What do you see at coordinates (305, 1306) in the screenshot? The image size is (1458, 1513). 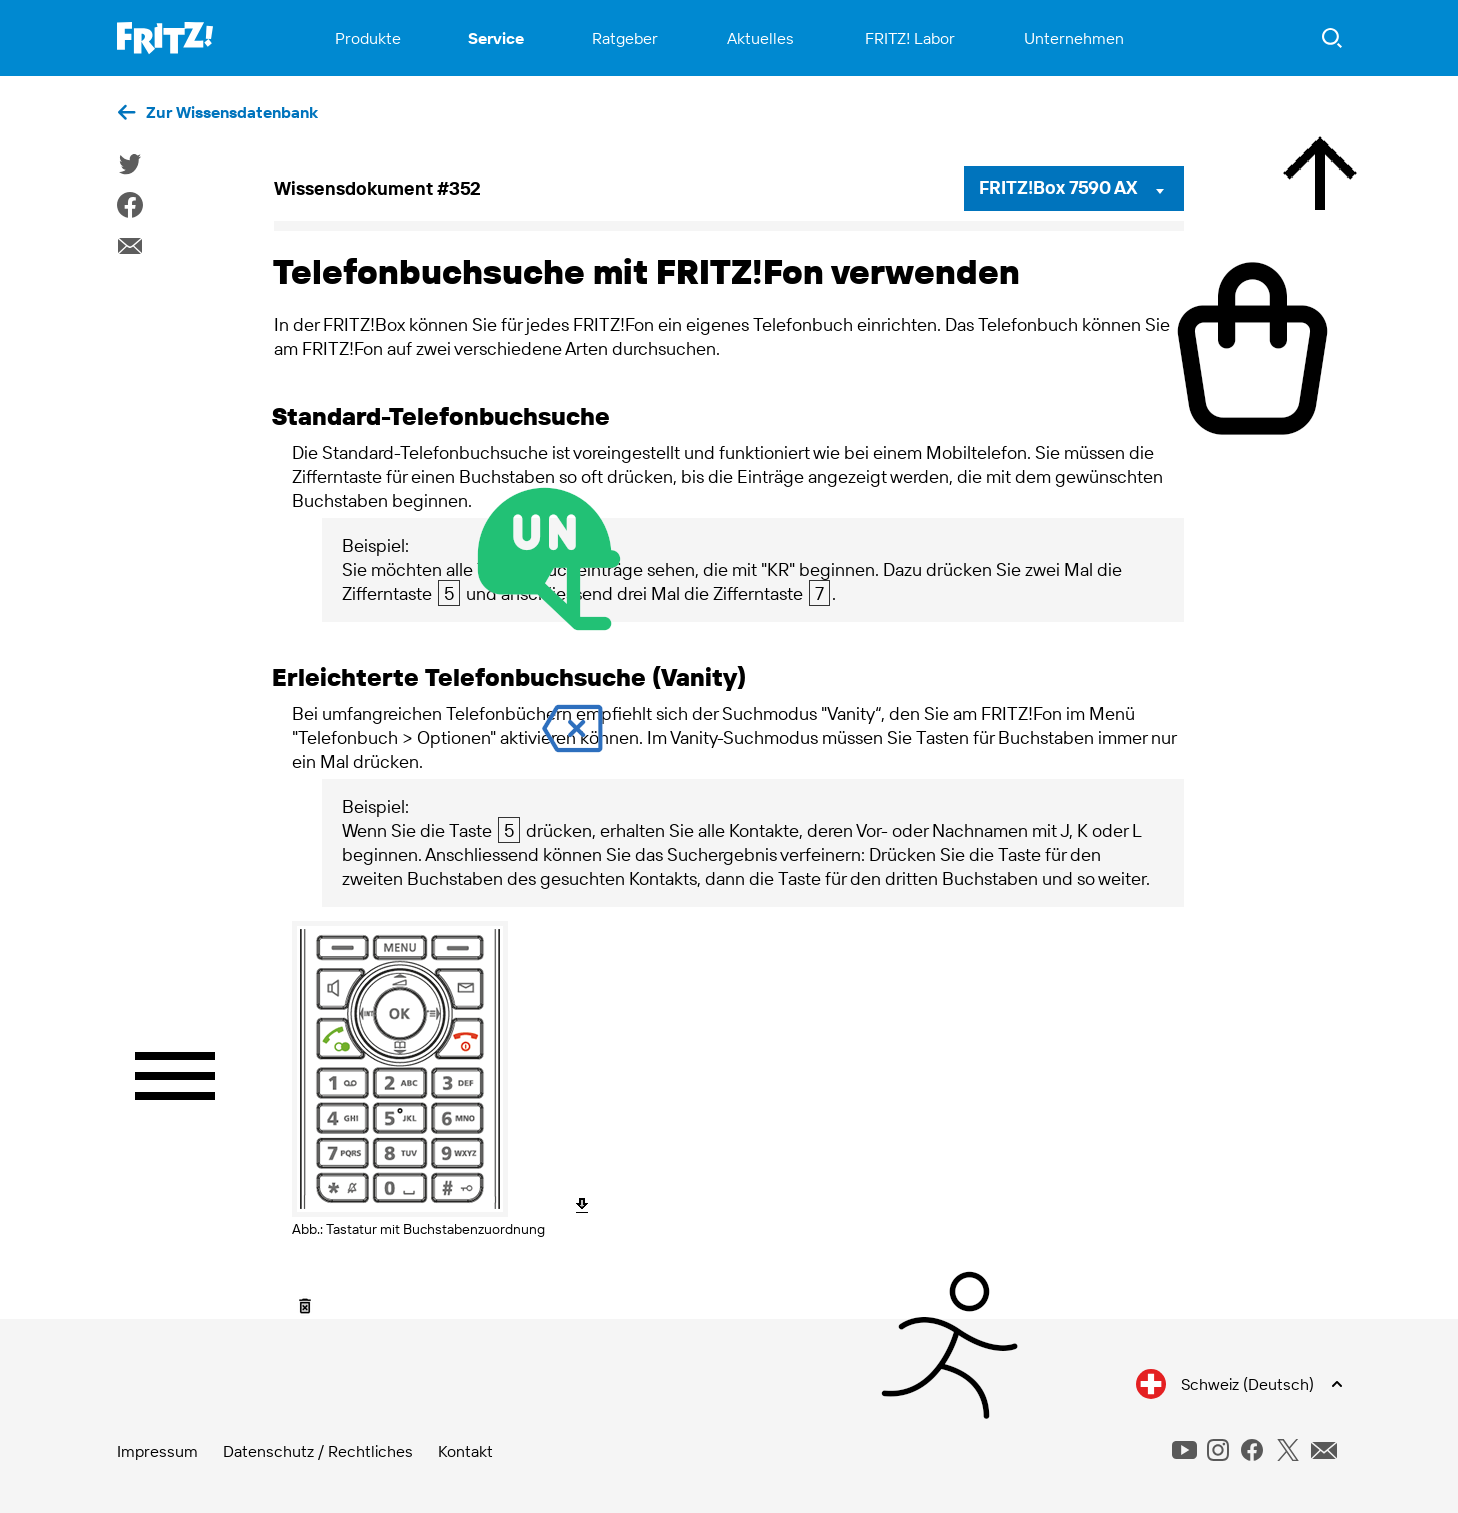 I see `permanently delete an item` at bounding box center [305, 1306].